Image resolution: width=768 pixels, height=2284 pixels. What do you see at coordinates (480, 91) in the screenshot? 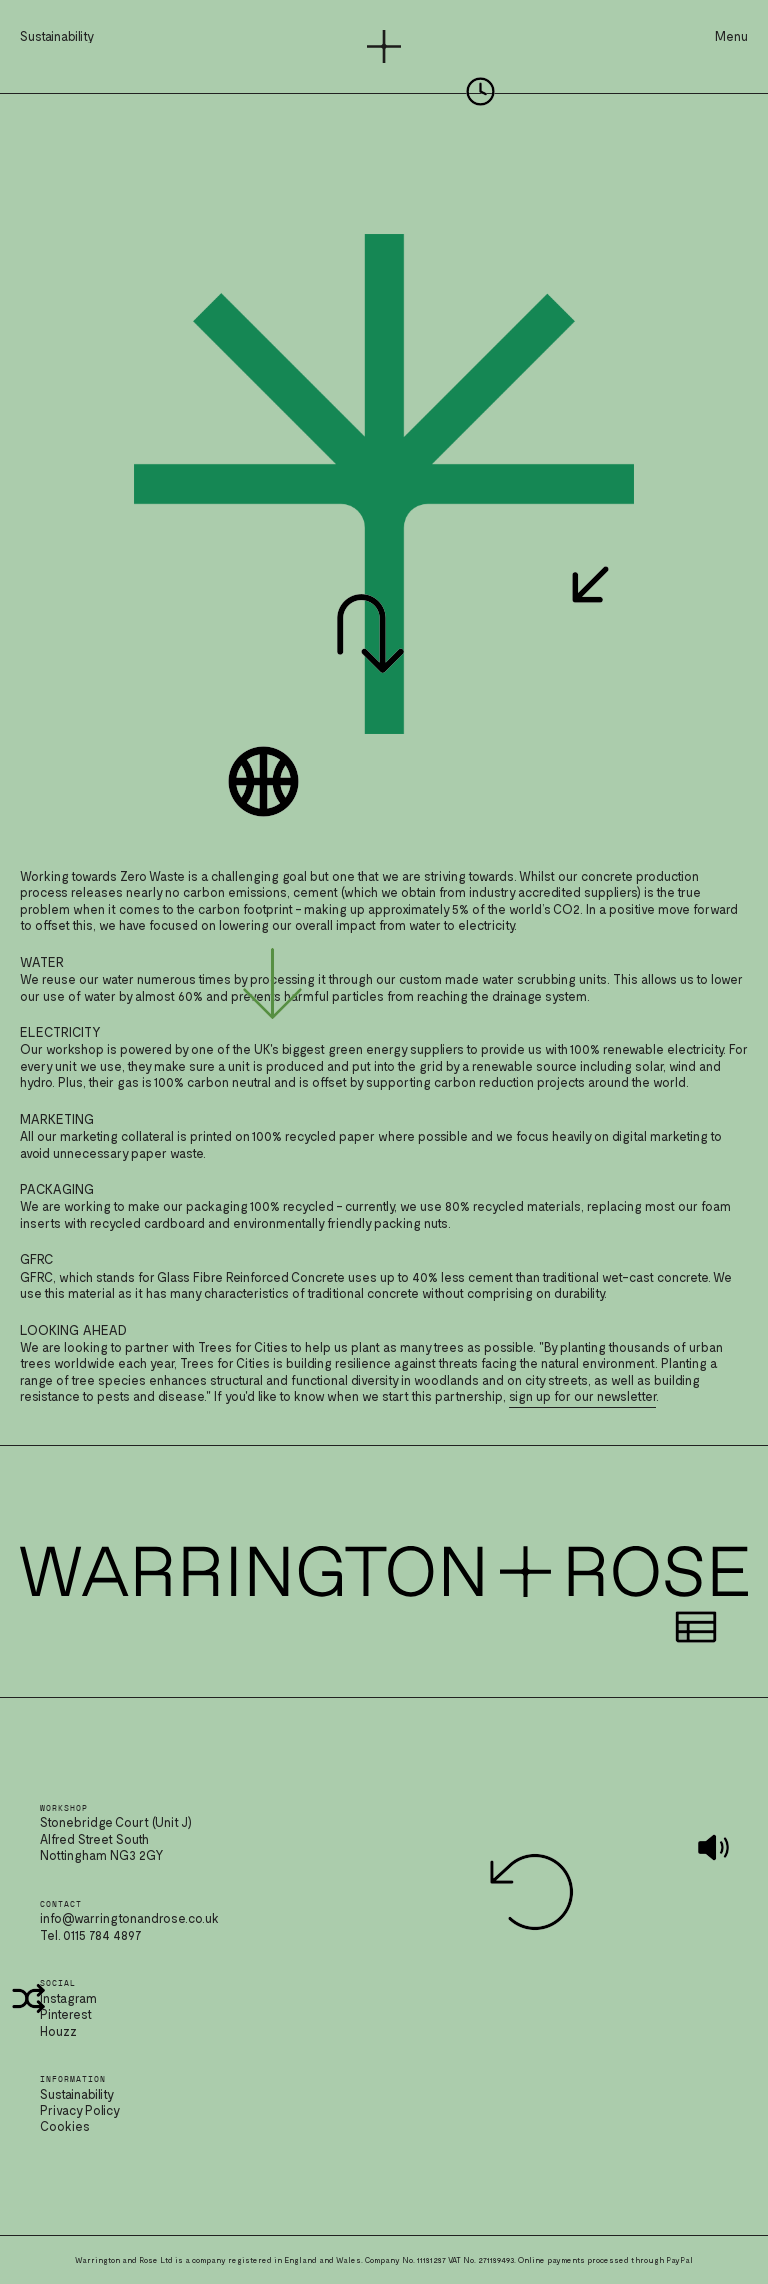
I see `view time or clock settings` at bounding box center [480, 91].